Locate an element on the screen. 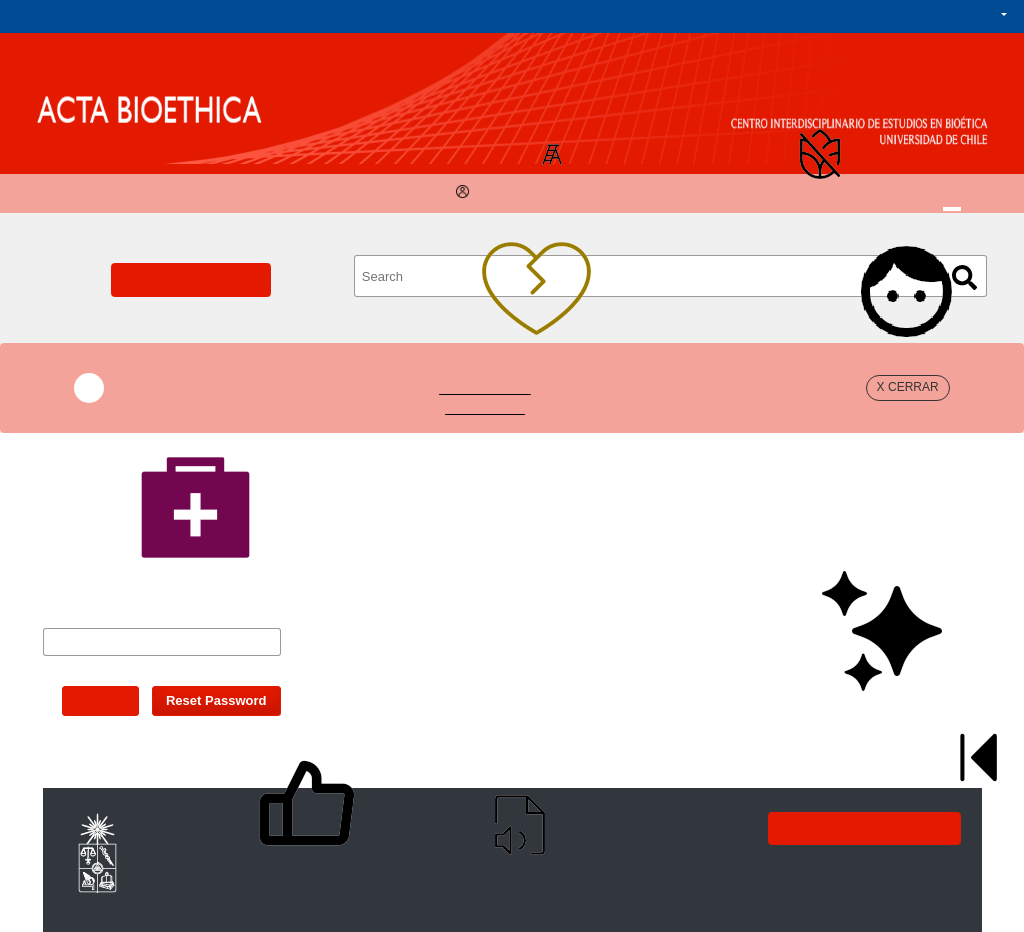  access health or medical features is located at coordinates (195, 507).